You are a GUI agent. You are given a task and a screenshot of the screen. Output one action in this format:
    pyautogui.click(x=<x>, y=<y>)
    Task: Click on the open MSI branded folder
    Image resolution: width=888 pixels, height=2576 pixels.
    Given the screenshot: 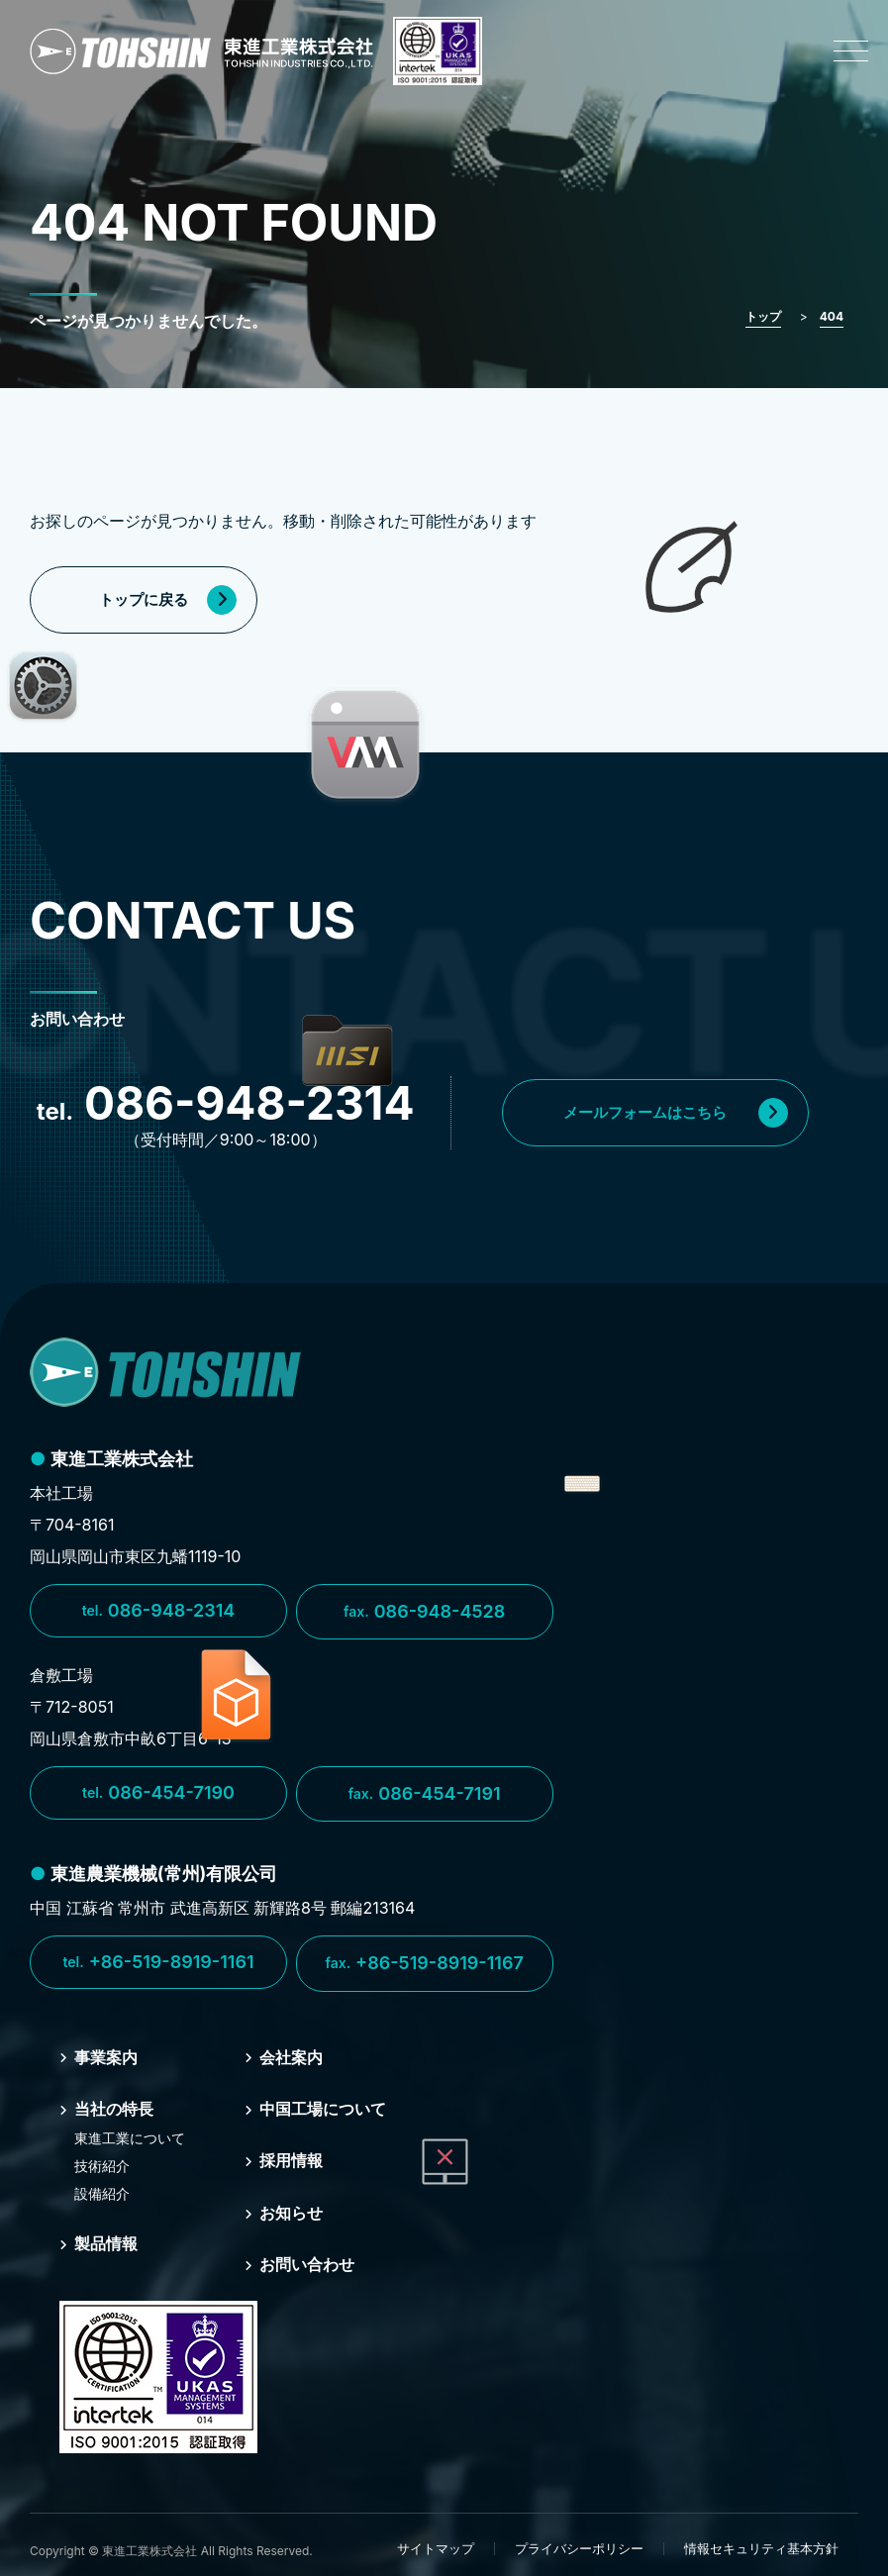 What is the action you would take?
    pyautogui.click(x=346, y=1052)
    